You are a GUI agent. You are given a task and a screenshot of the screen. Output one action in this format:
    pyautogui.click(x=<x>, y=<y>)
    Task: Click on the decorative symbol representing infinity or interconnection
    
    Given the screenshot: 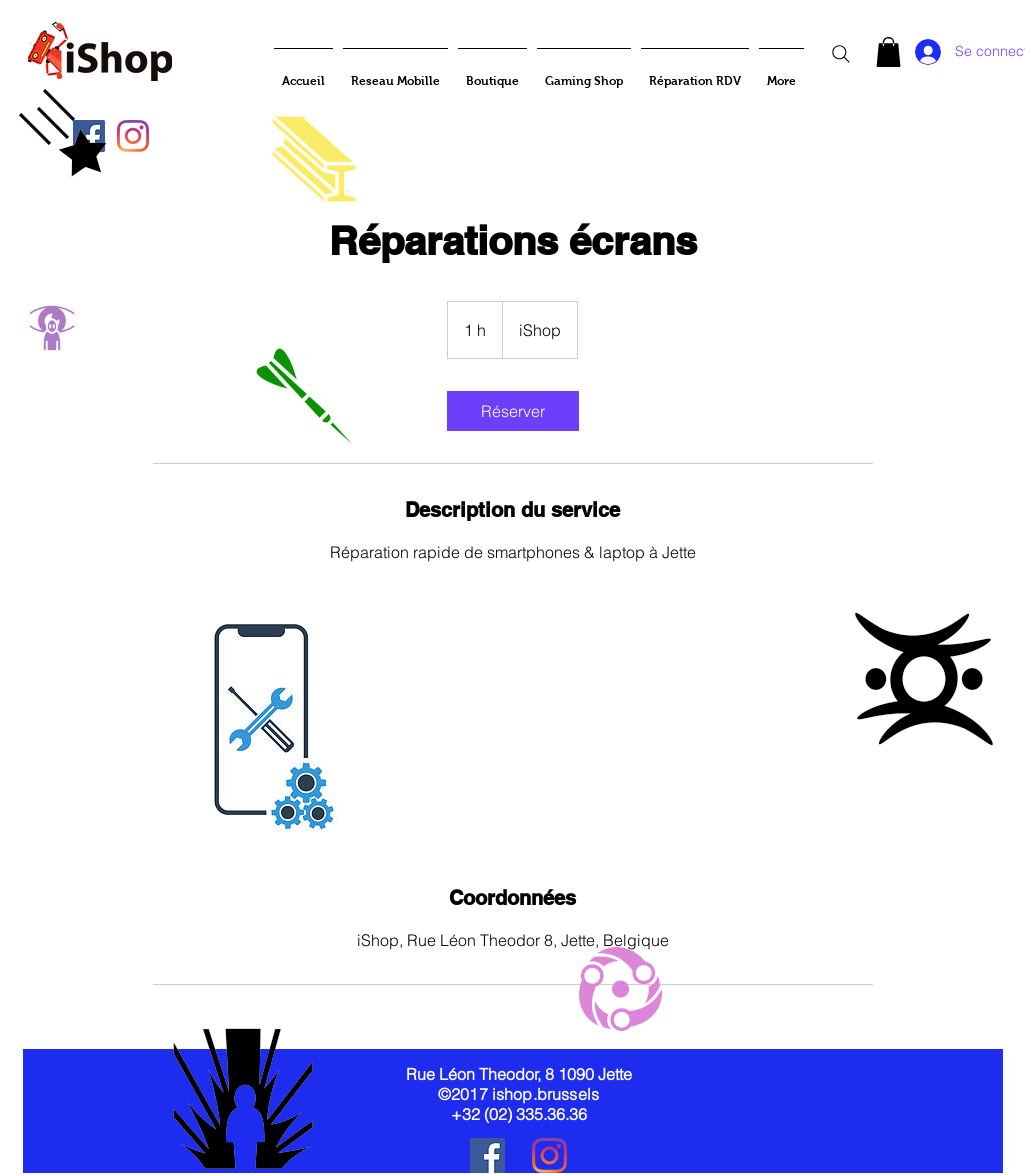 What is the action you would take?
    pyautogui.click(x=620, y=989)
    